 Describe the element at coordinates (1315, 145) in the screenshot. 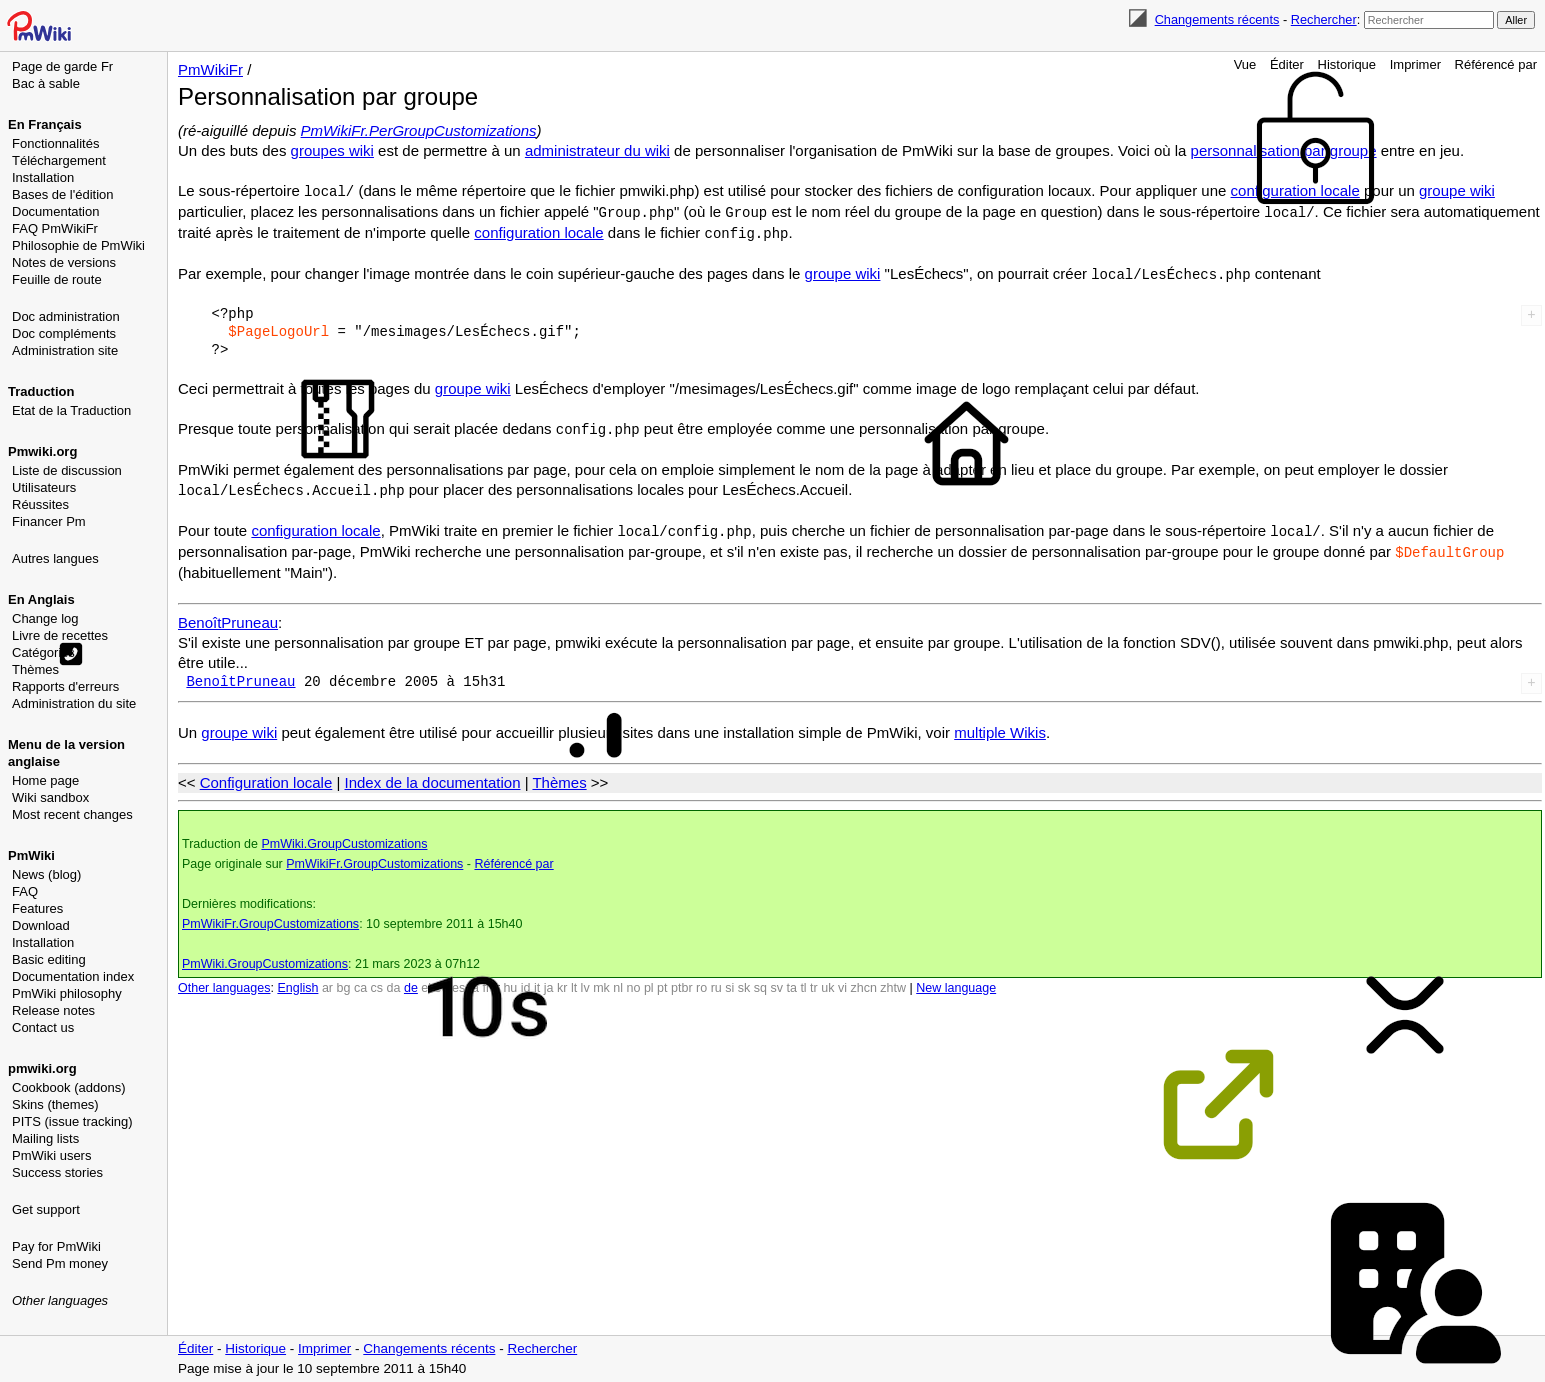

I see `unlocked or unsecured state` at that location.